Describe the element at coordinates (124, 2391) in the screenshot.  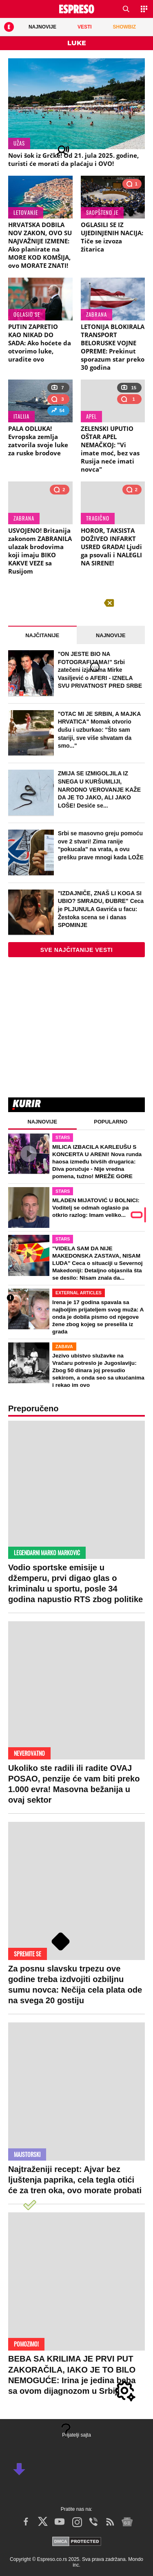
I see `access AI-powered or smart settings` at that location.